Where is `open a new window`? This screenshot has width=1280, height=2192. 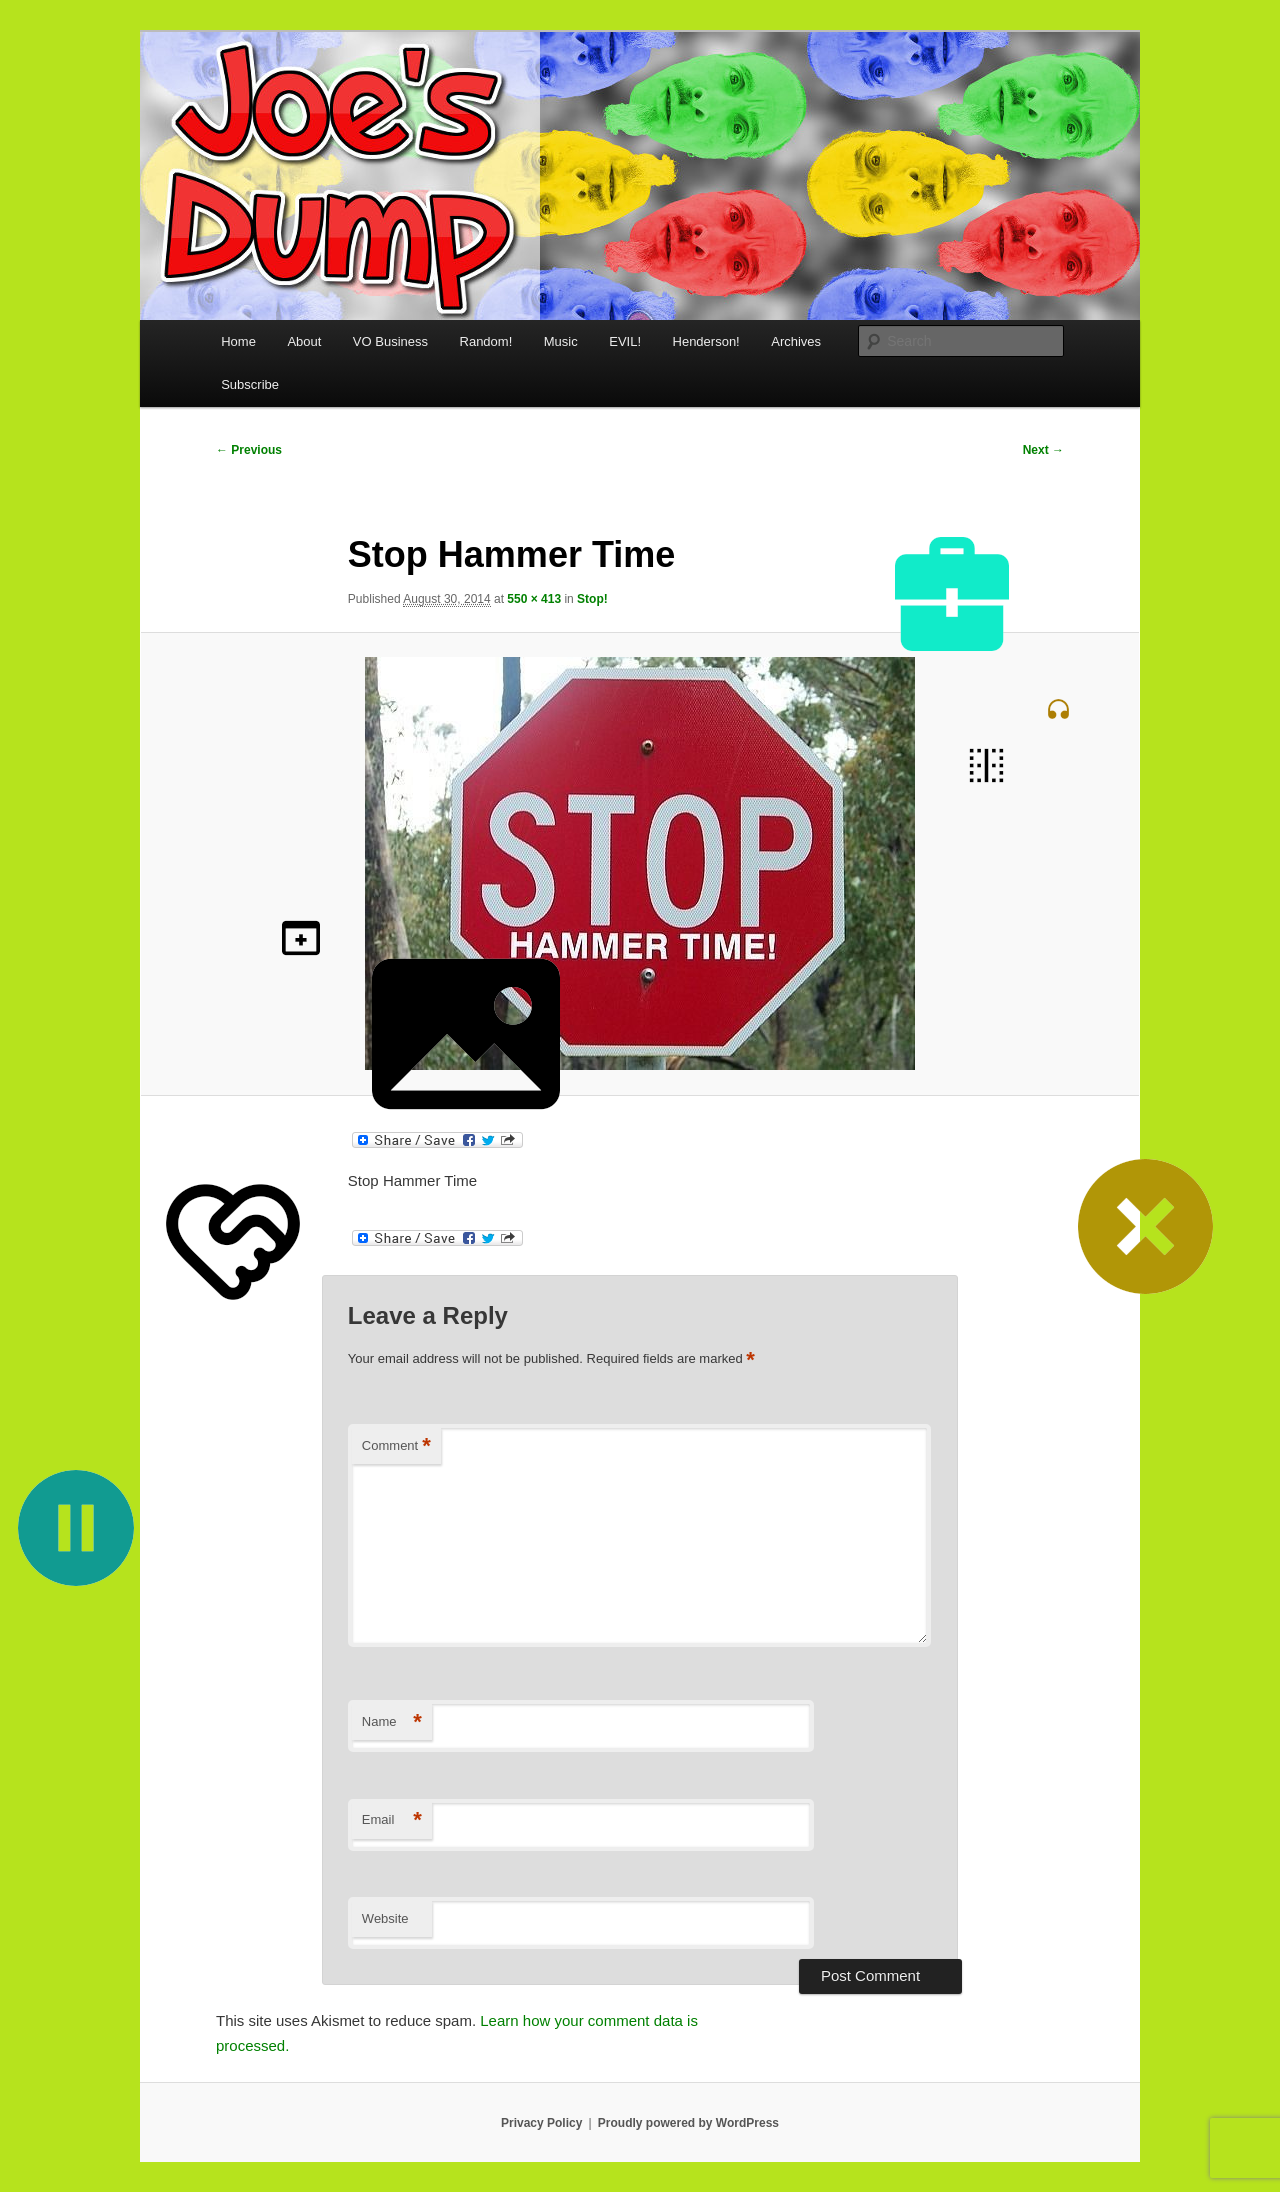 open a new window is located at coordinates (301, 938).